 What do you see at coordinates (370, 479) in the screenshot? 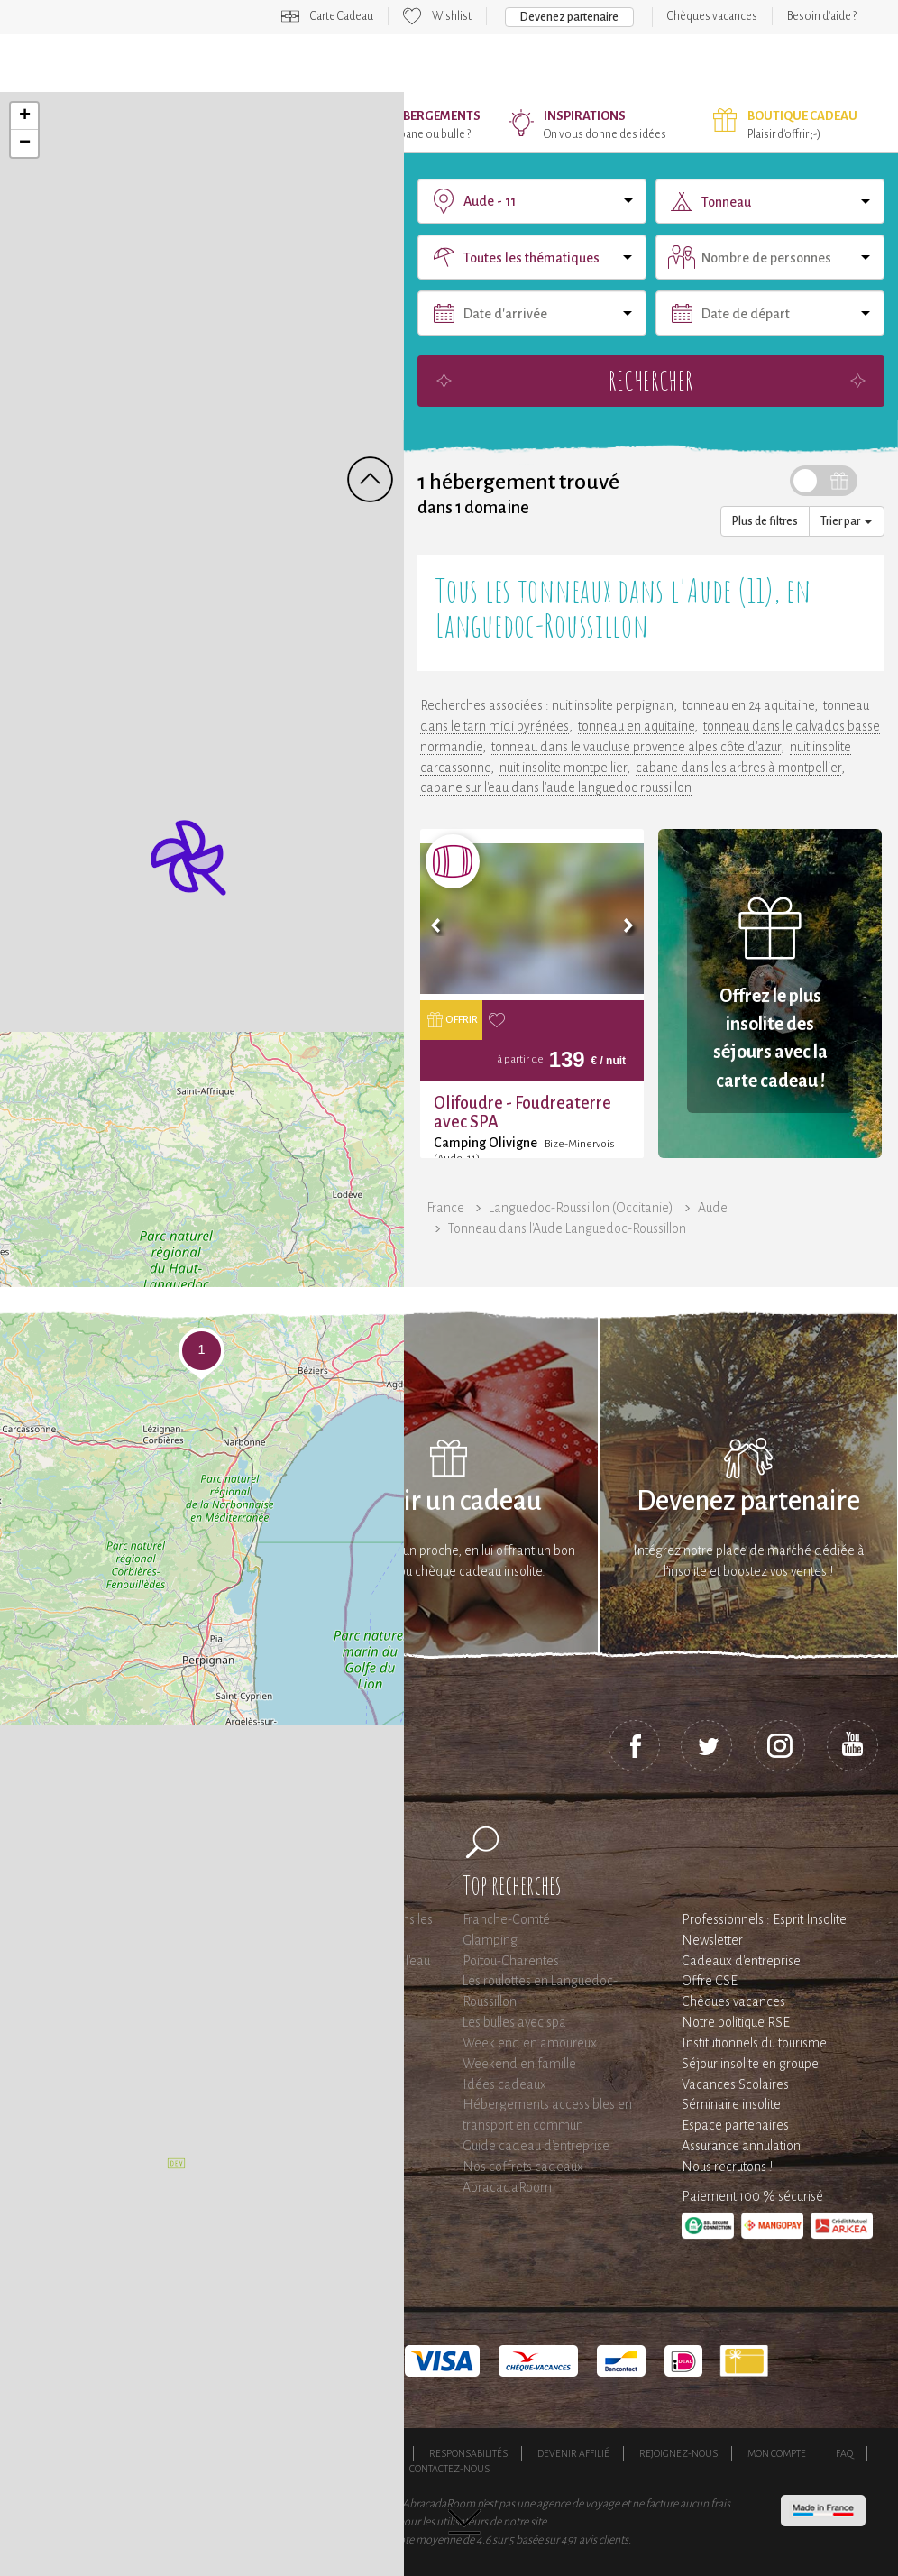
I see `scroll up or return to top` at bounding box center [370, 479].